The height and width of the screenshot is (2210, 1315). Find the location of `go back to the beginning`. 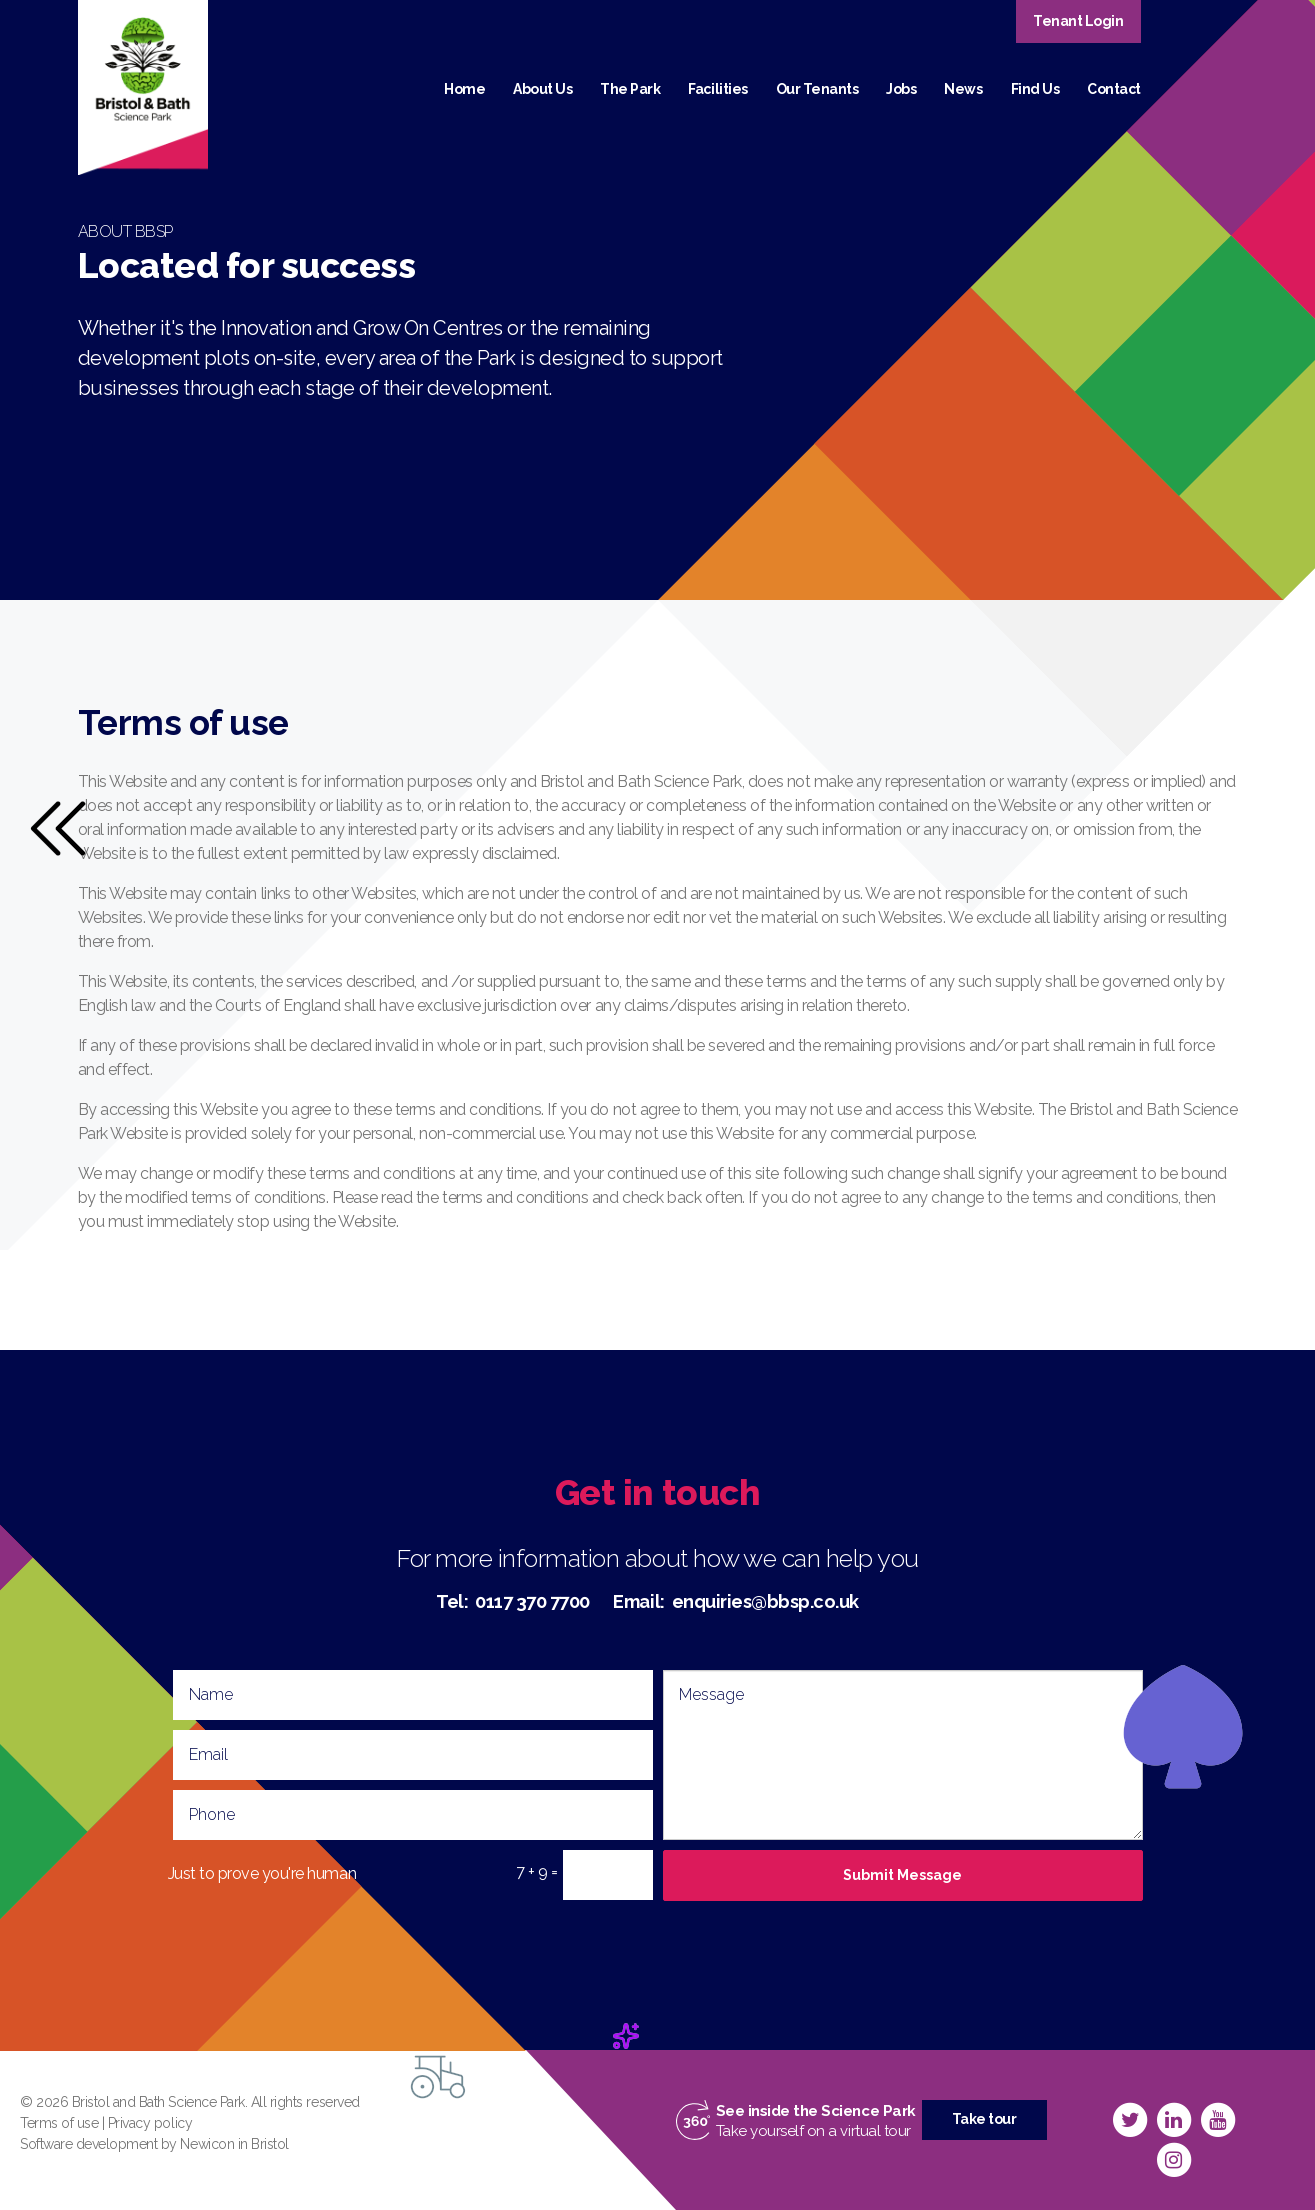

go back to the beginning is located at coordinates (60, 828).